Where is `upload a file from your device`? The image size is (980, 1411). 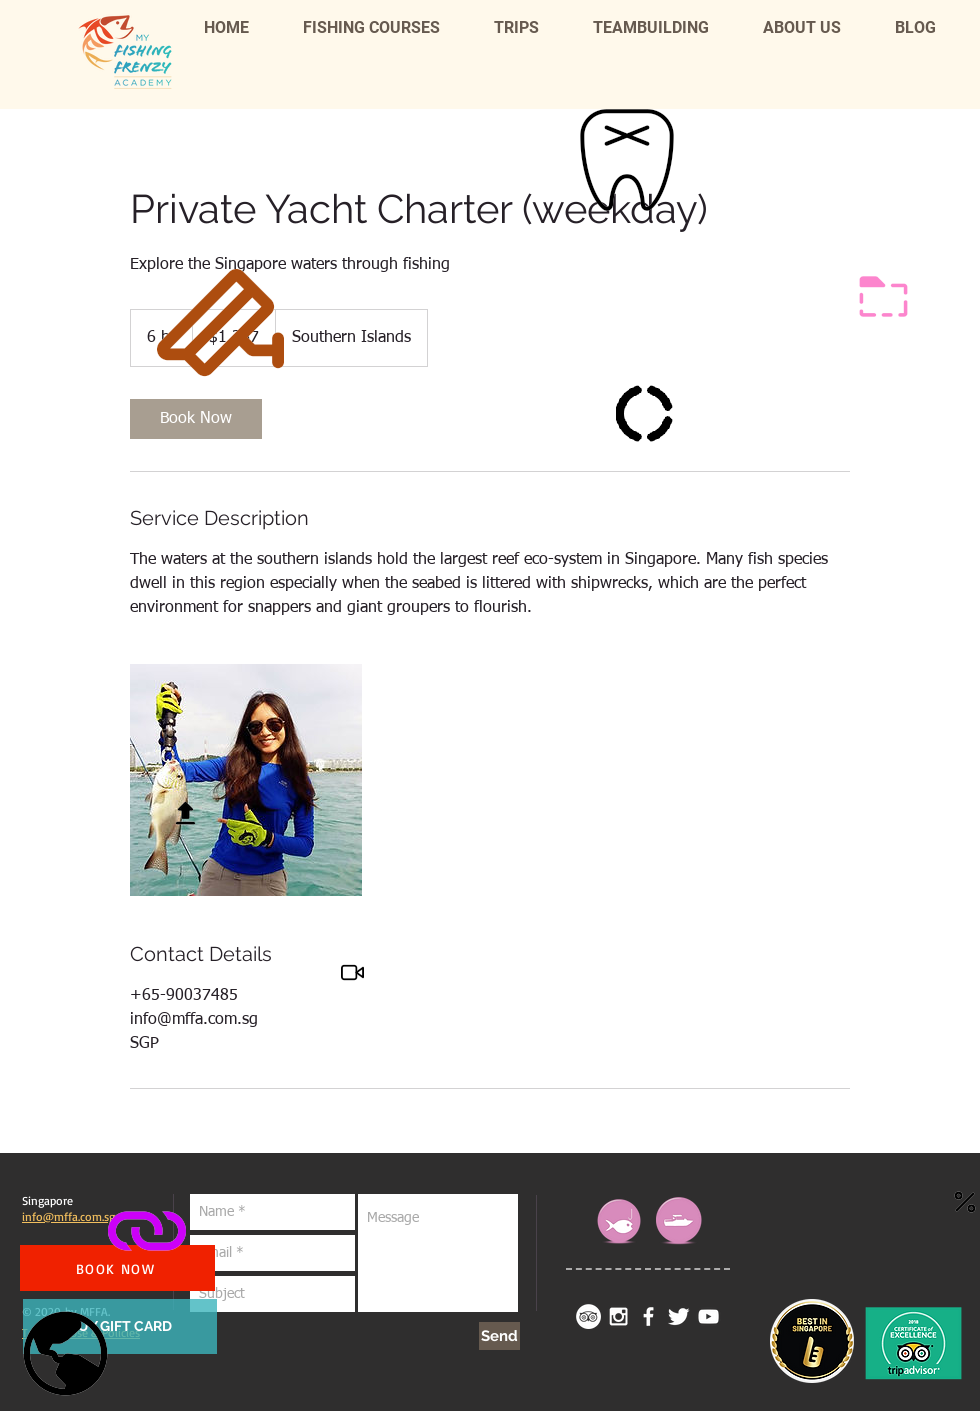 upload a file from your device is located at coordinates (185, 813).